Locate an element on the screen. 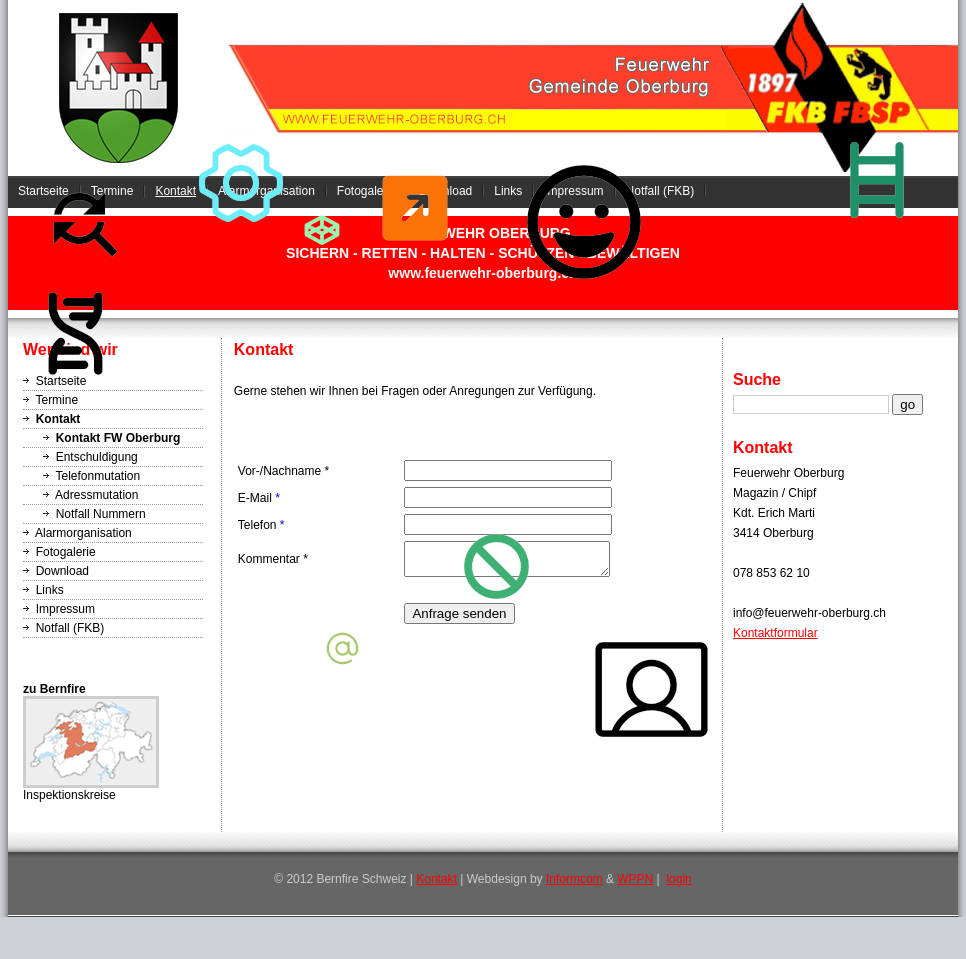  enter an email address is located at coordinates (342, 648).